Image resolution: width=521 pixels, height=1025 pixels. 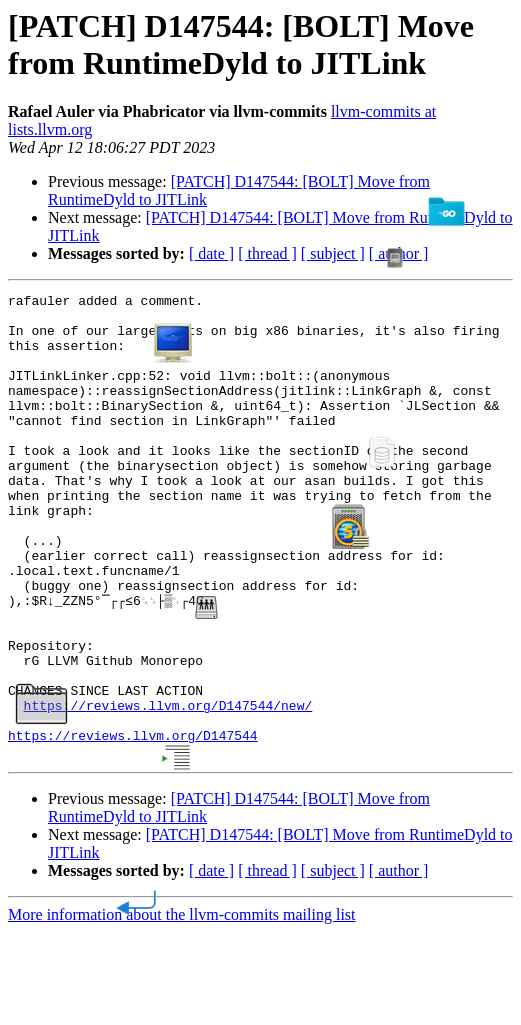 I want to click on open folder containing Go language projects, so click(x=446, y=212).